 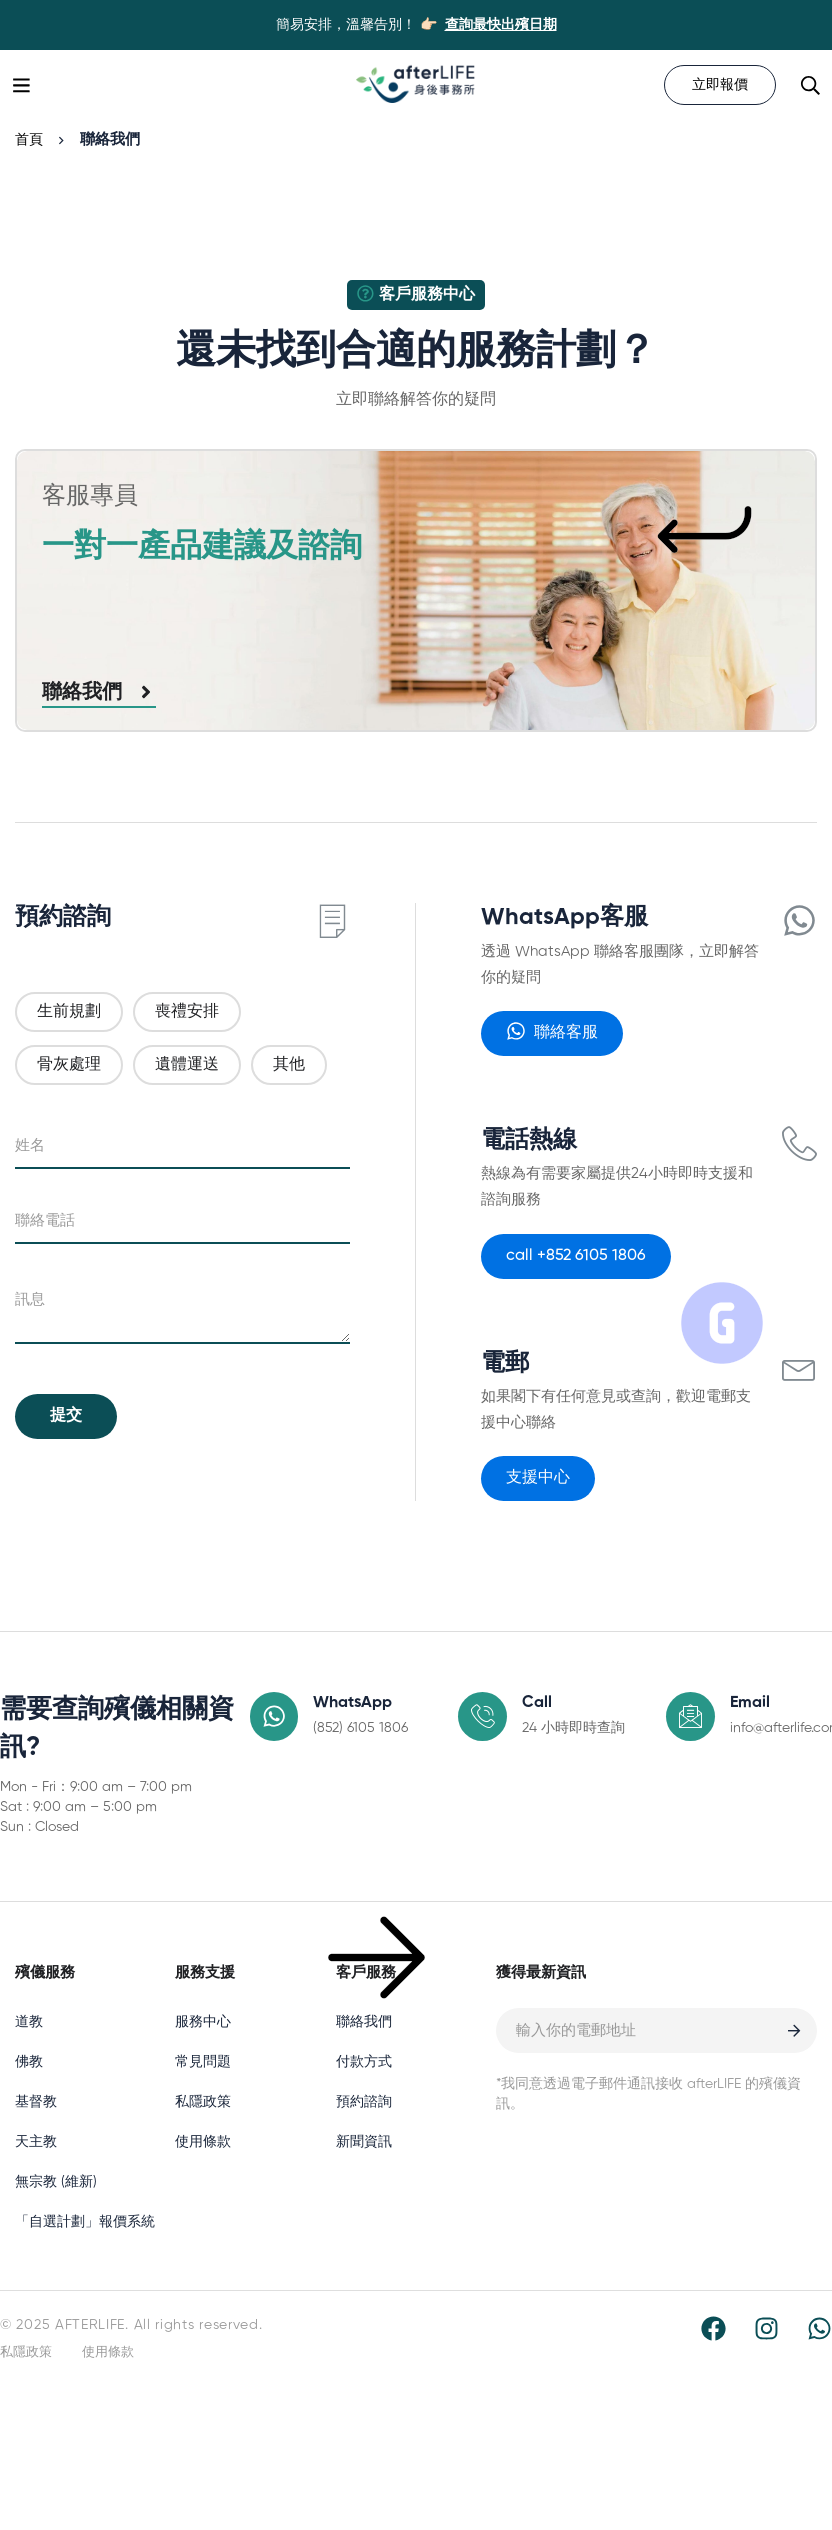 What do you see at coordinates (376, 1957) in the screenshot?
I see `navigate to the next item or page` at bounding box center [376, 1957].